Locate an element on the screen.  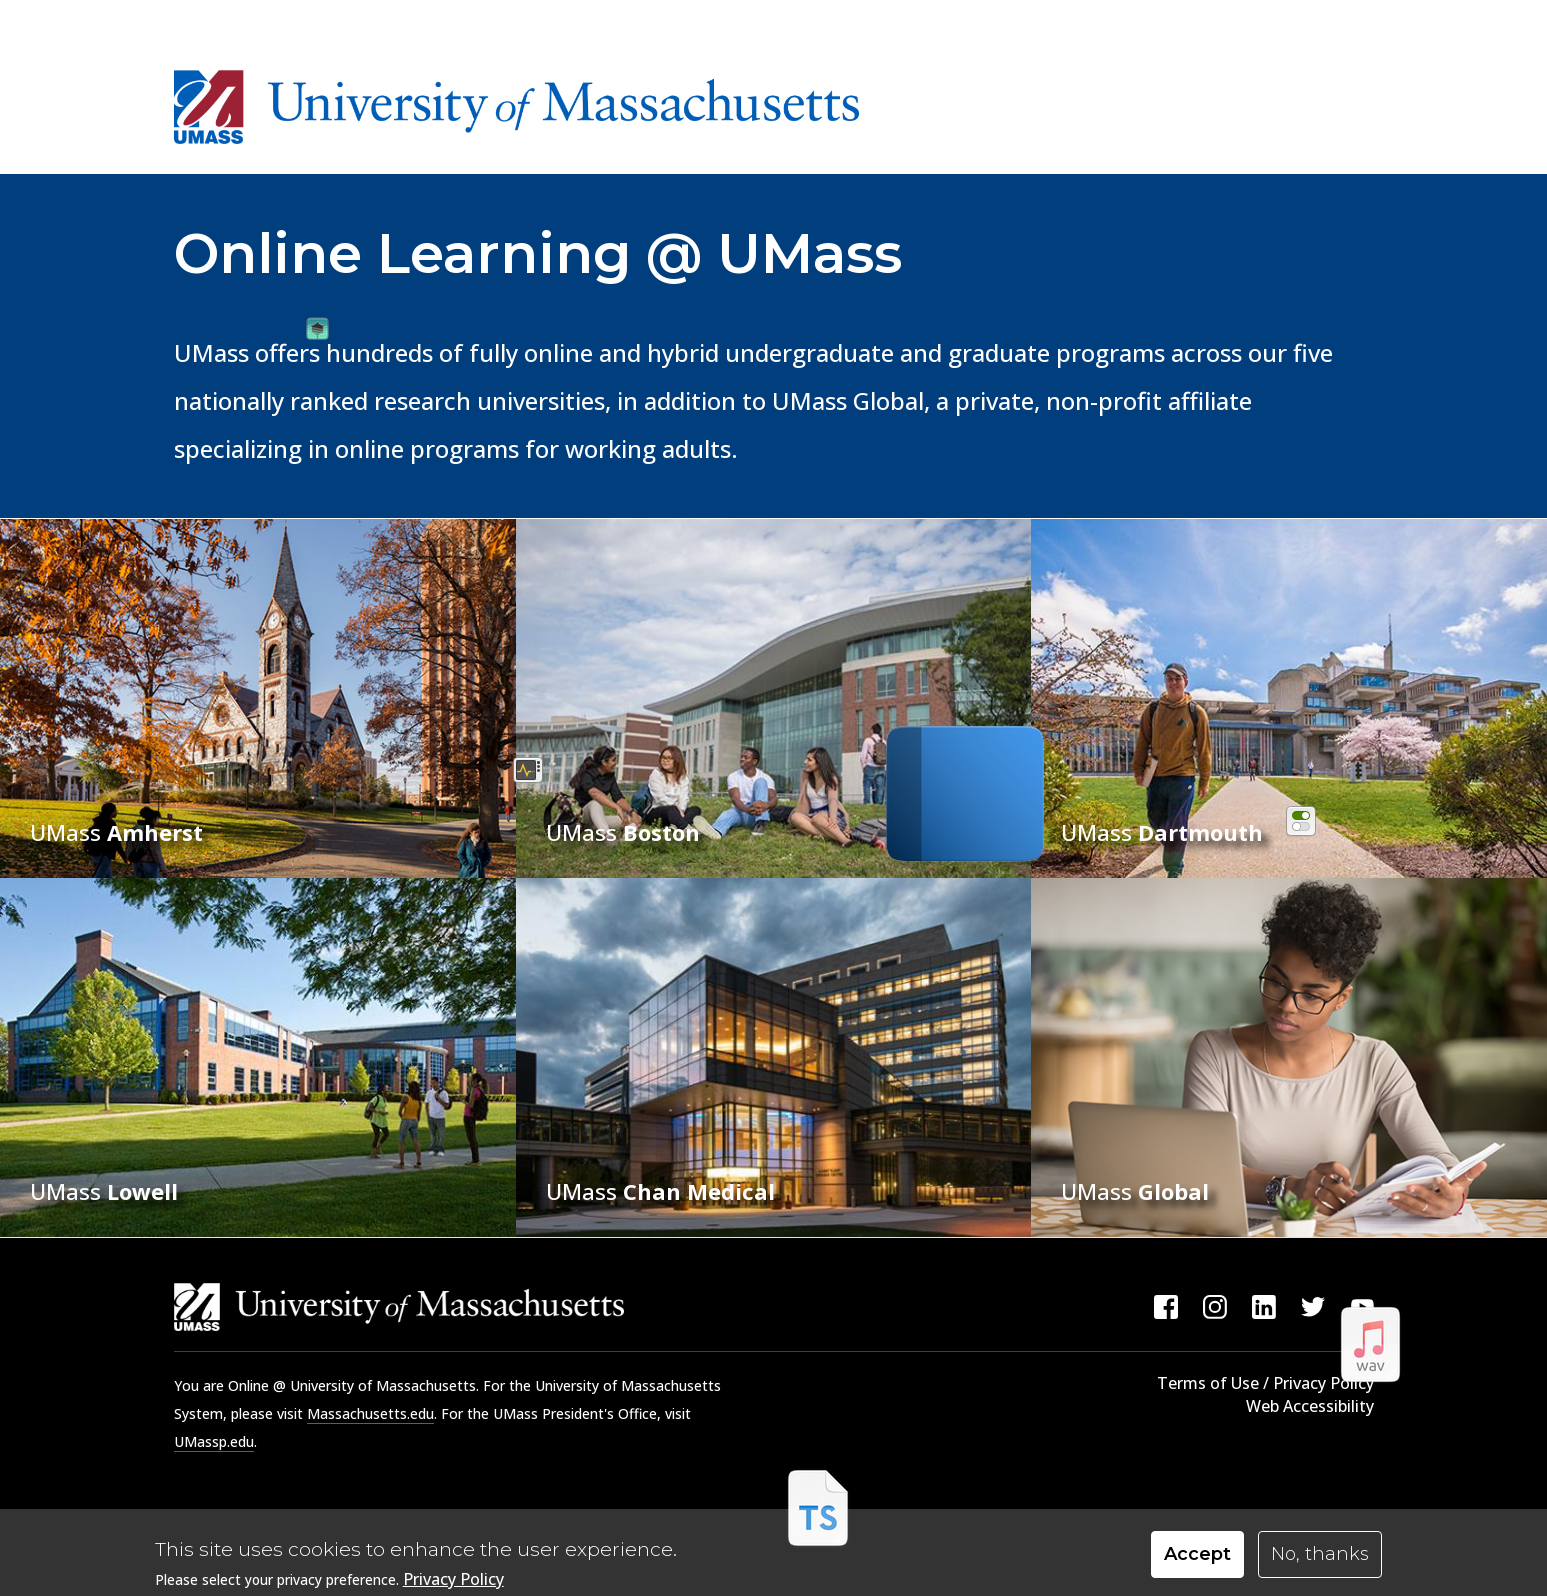
open system monitor application is located at coordinates (528, 770).